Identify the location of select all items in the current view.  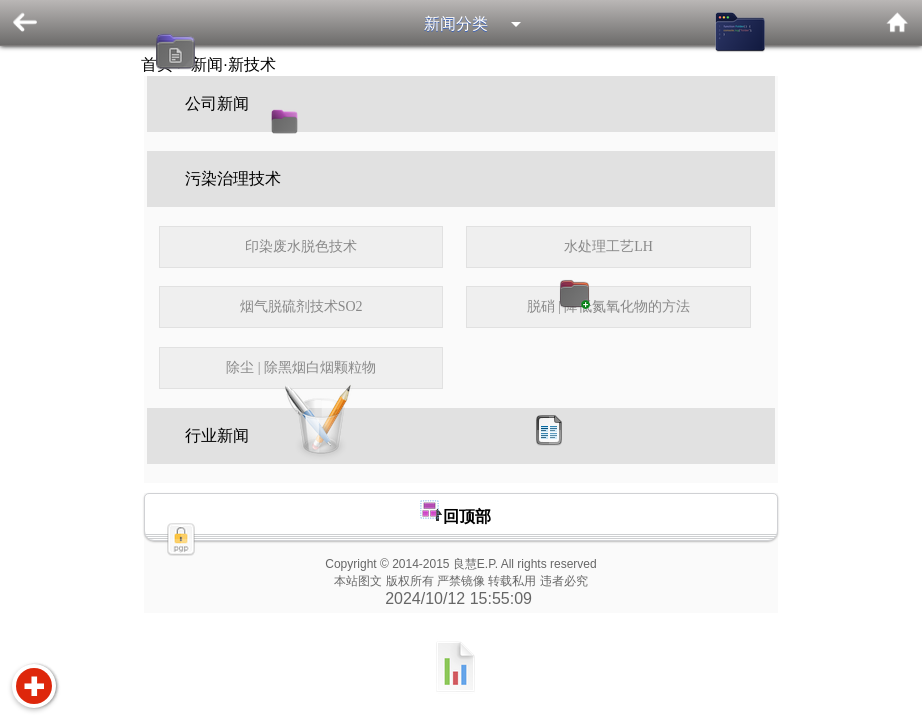
(429, 509).